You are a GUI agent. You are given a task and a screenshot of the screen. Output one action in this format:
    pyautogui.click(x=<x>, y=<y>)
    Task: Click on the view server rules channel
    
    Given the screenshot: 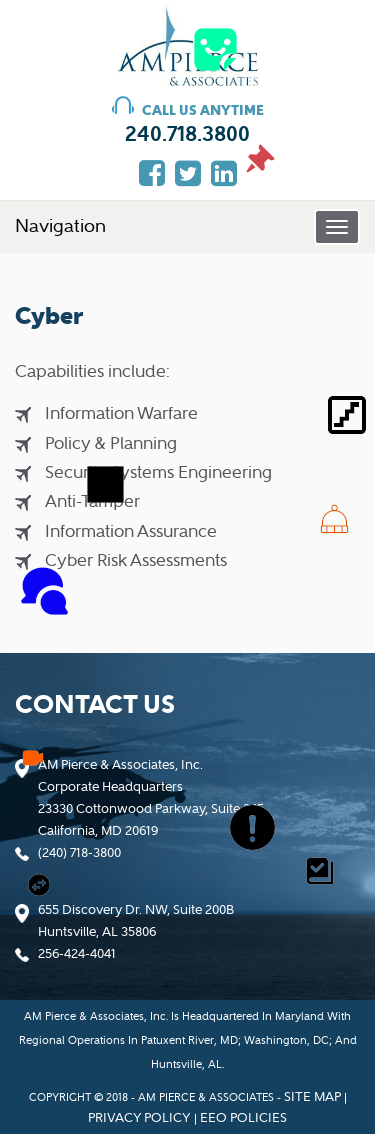 What is the action you would take?
    pyautogui.click(x=320, y=871)
    